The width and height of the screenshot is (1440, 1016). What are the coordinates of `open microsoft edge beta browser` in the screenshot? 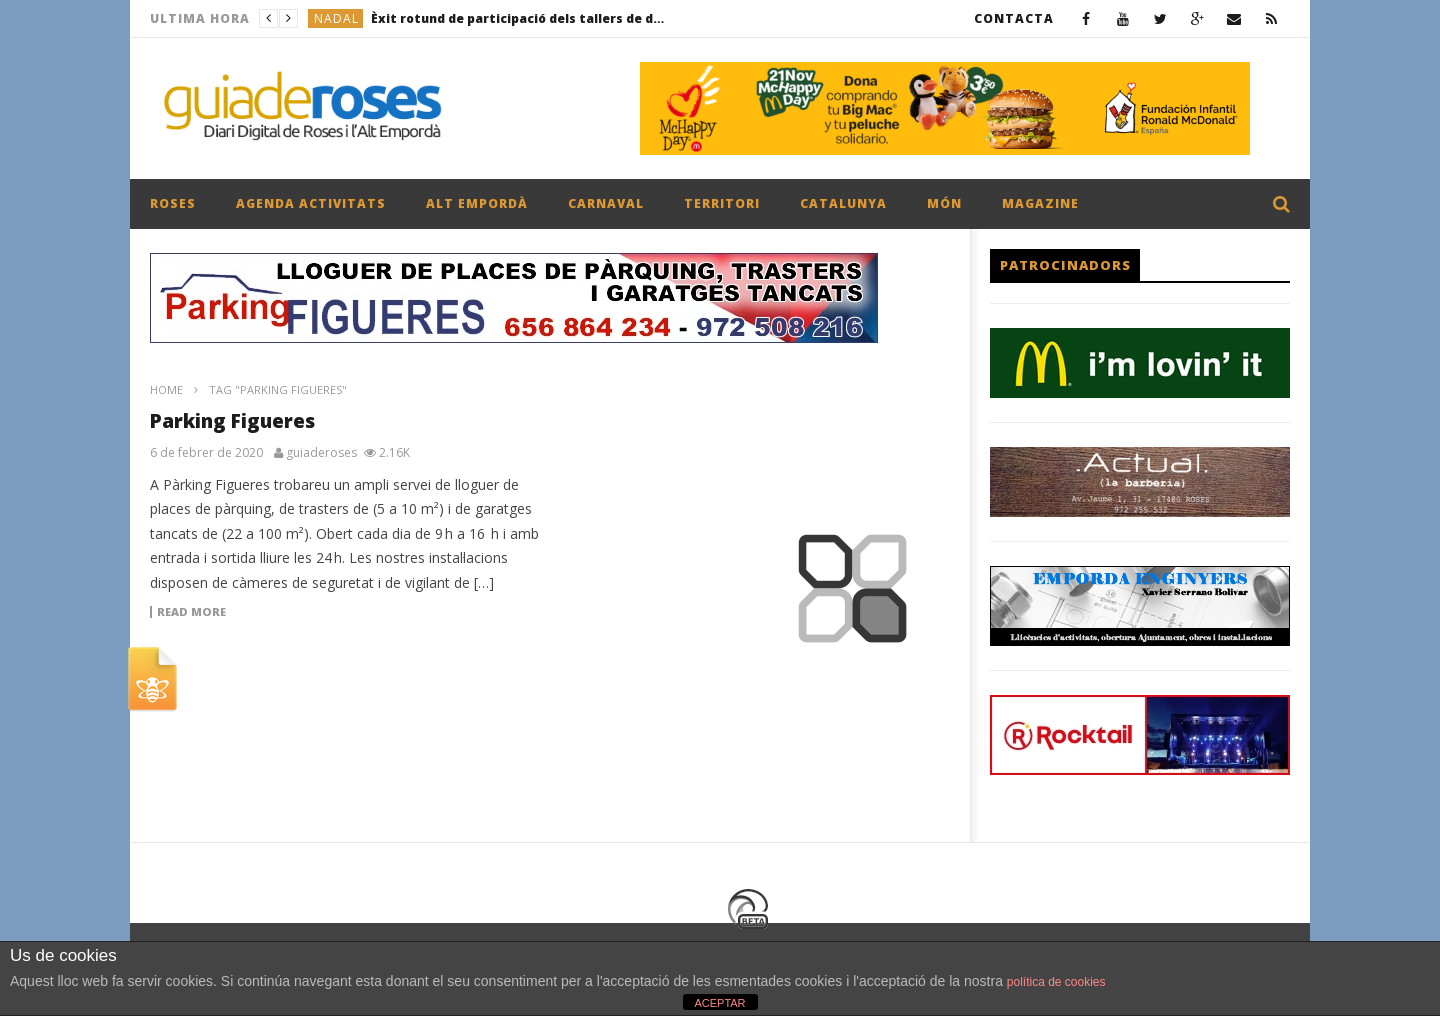 It's located at (748, 909).